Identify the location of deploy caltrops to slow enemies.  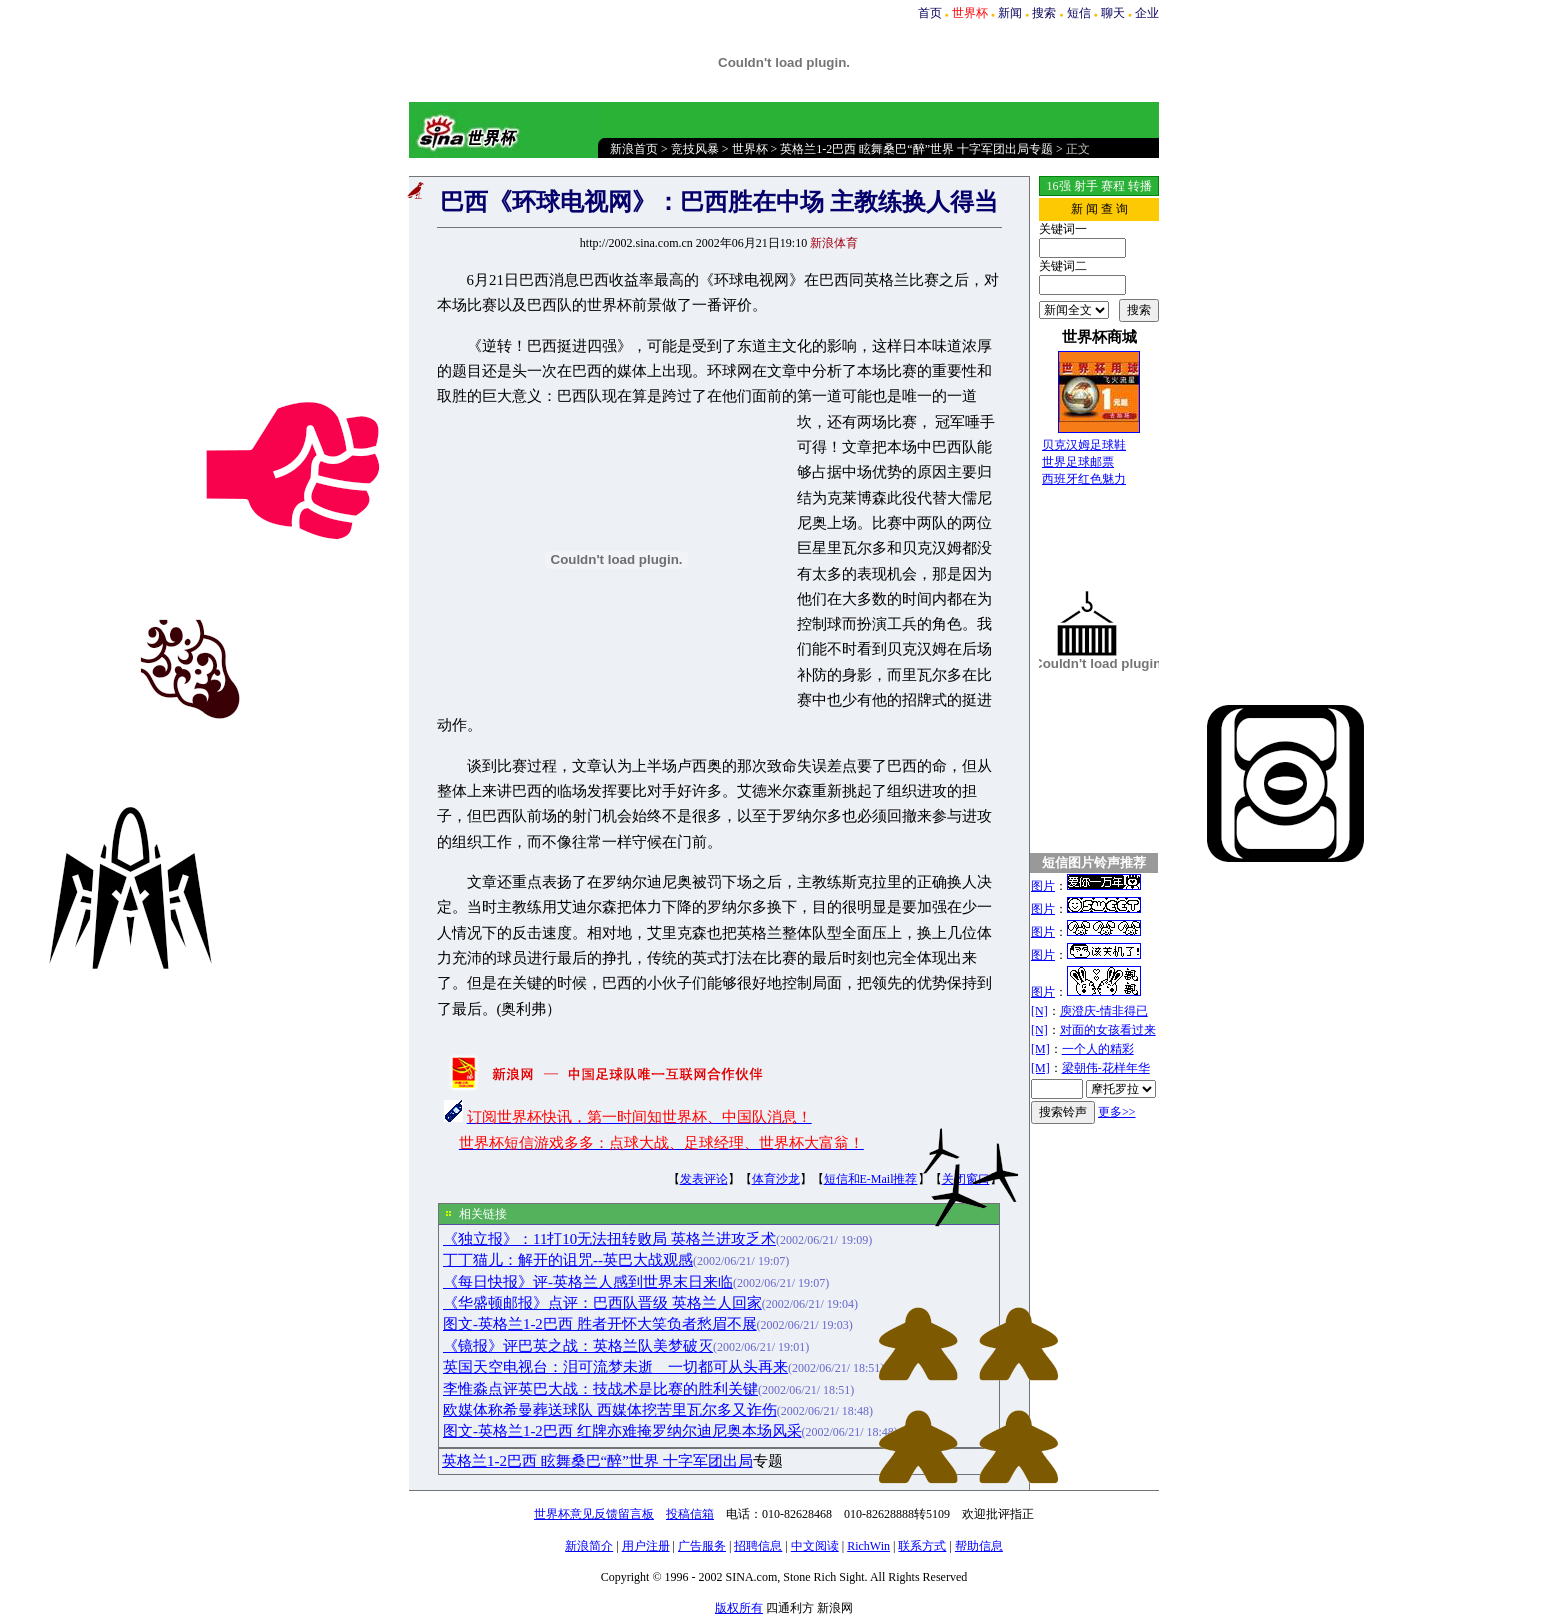
(970, 1177).